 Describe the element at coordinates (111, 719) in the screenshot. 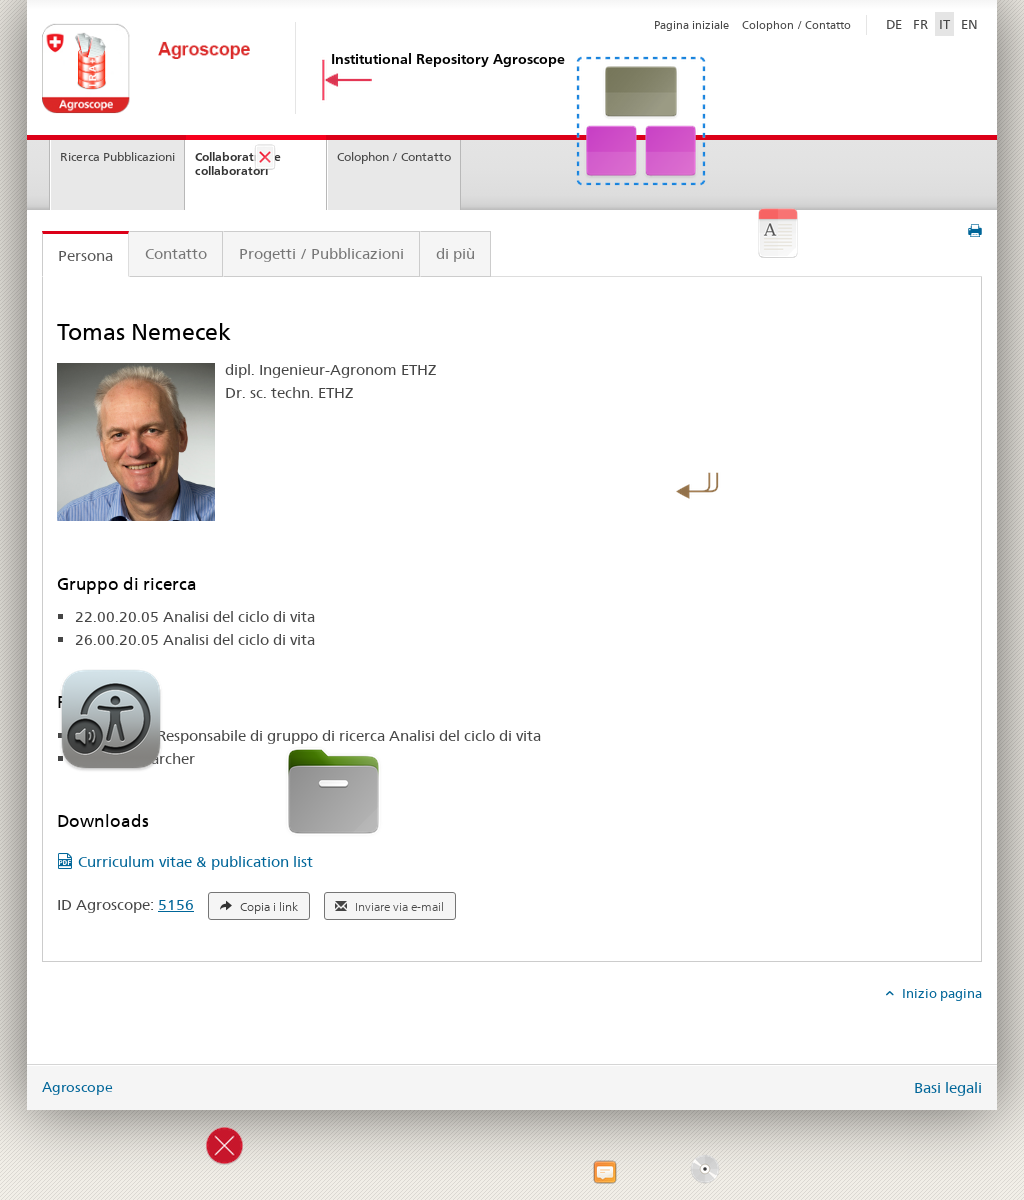

I see `open voiceover accessibility settings` at that location.